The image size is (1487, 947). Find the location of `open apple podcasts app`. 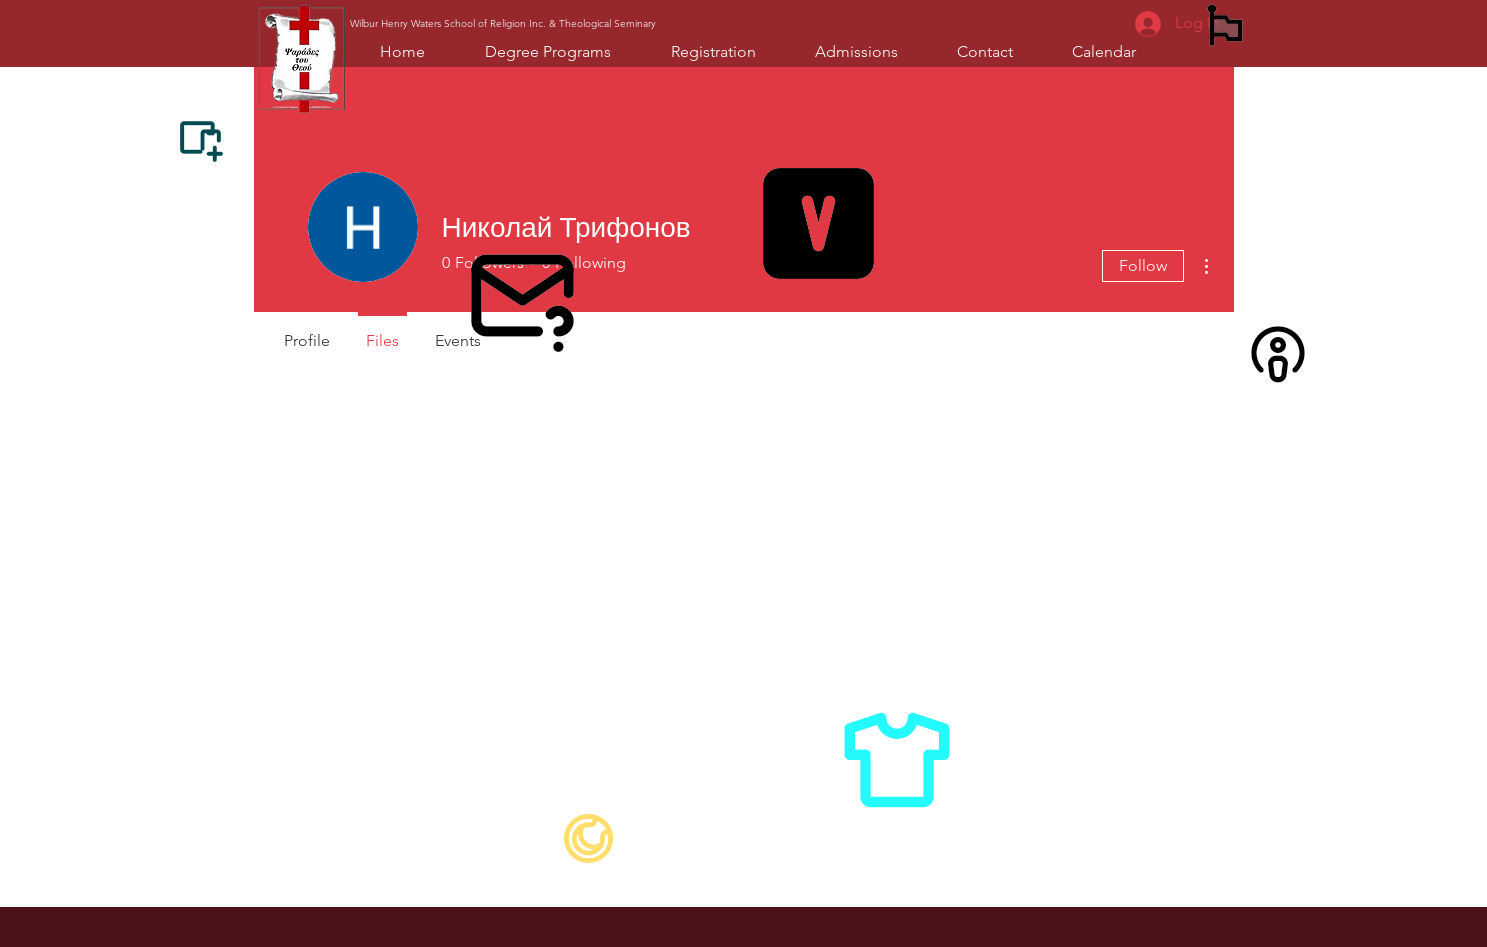

open apple podcasts app is located at coordinates (1278, 353).